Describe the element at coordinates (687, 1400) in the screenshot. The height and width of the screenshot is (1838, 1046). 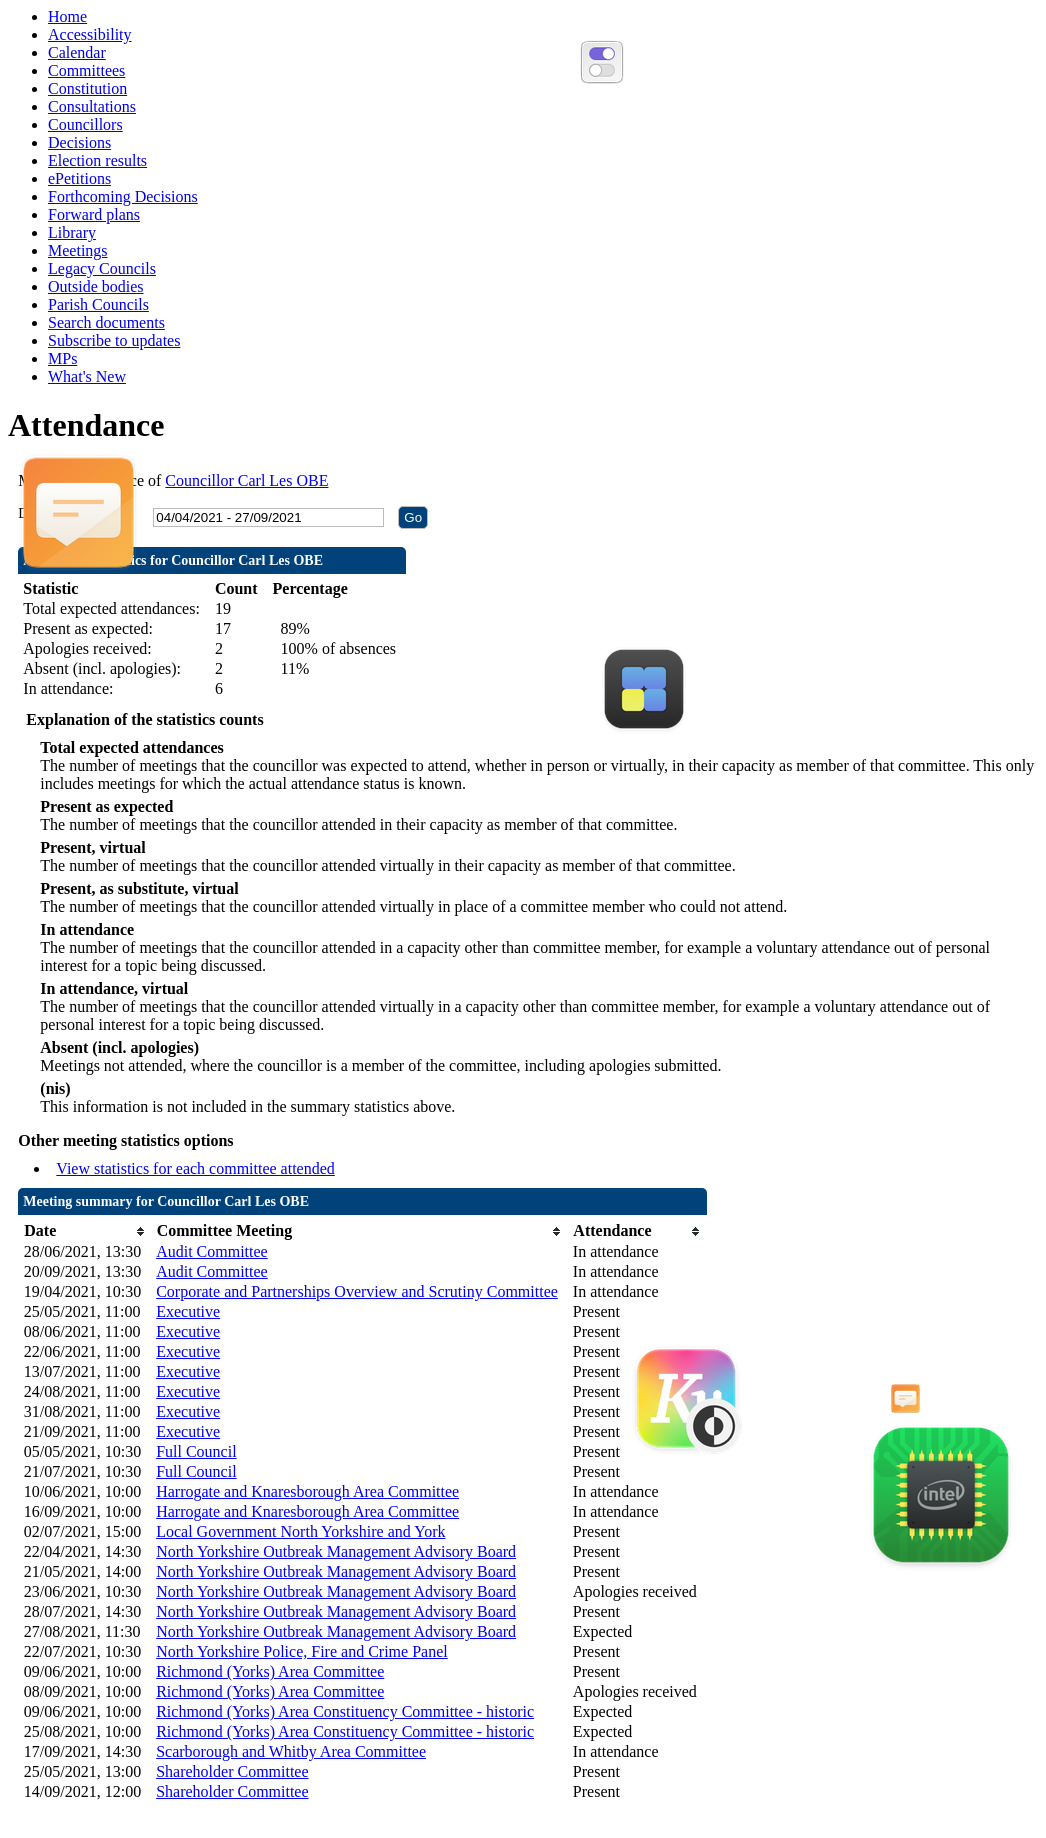
I see `open kvantum theme manager settings` at that location.